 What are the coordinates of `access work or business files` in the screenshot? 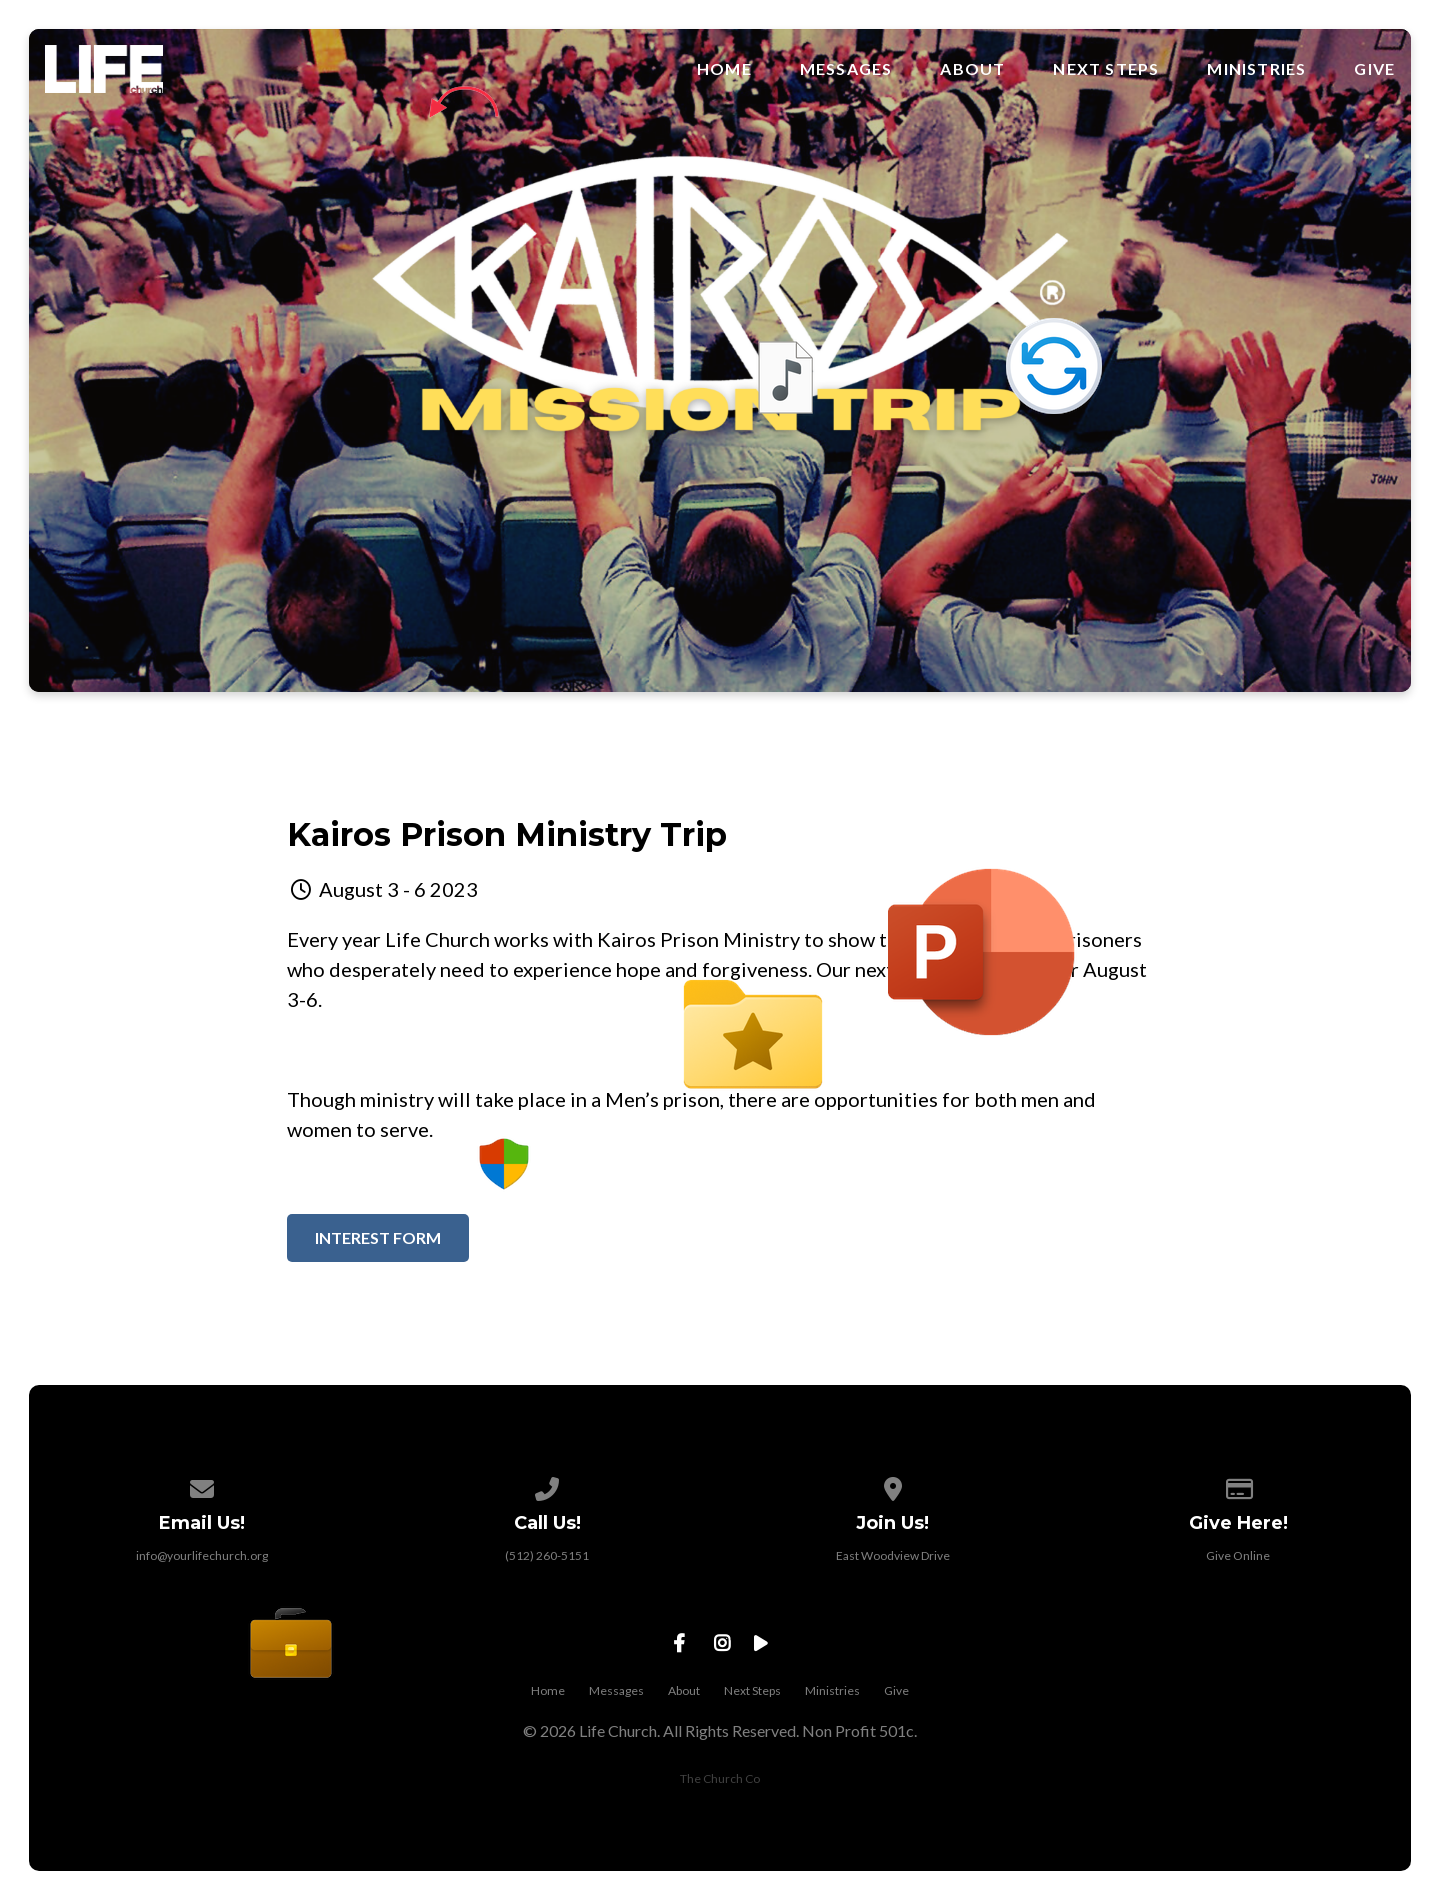 It's located at (291, 1643).